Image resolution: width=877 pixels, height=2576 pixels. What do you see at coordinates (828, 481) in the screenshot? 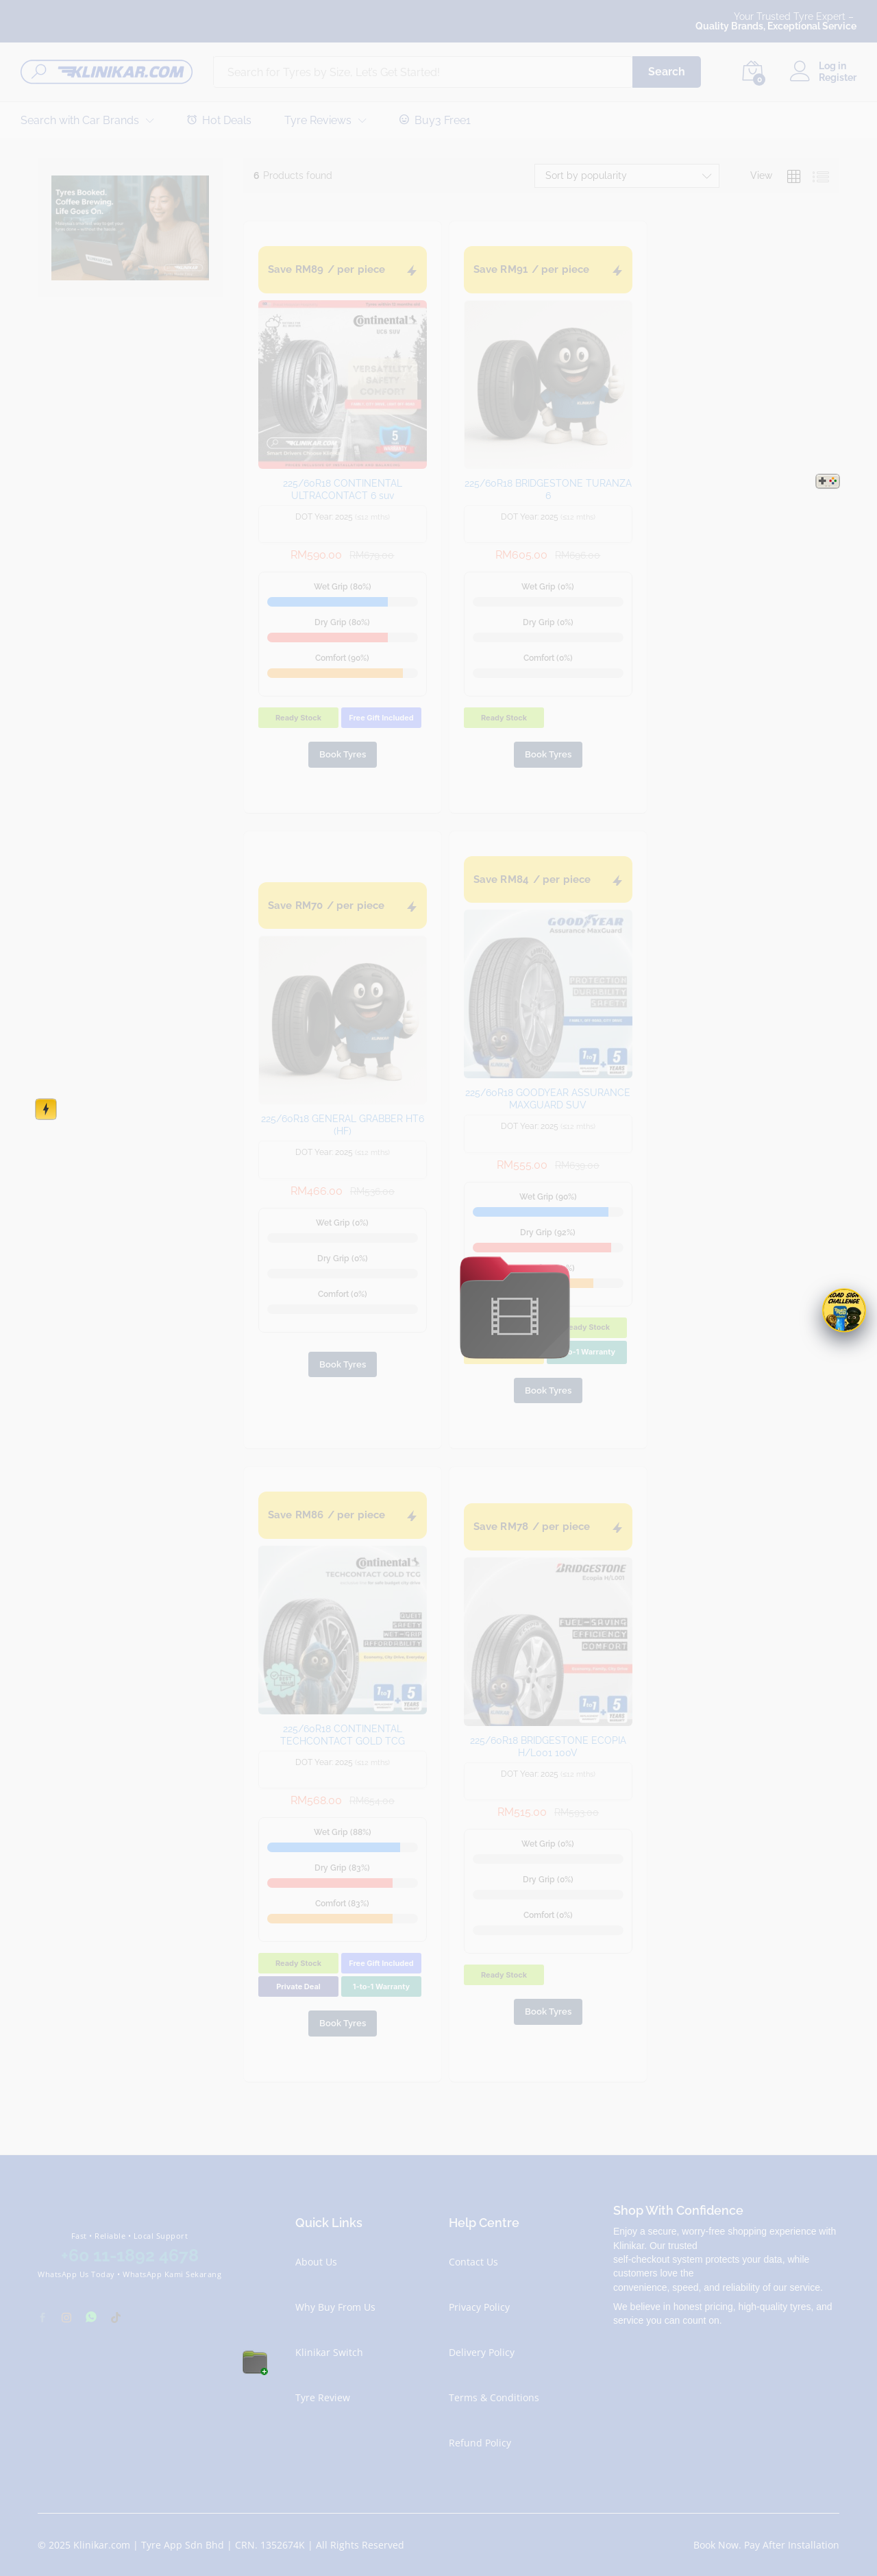
I see `open games or gaming applications` at bounding box center [828, 481].